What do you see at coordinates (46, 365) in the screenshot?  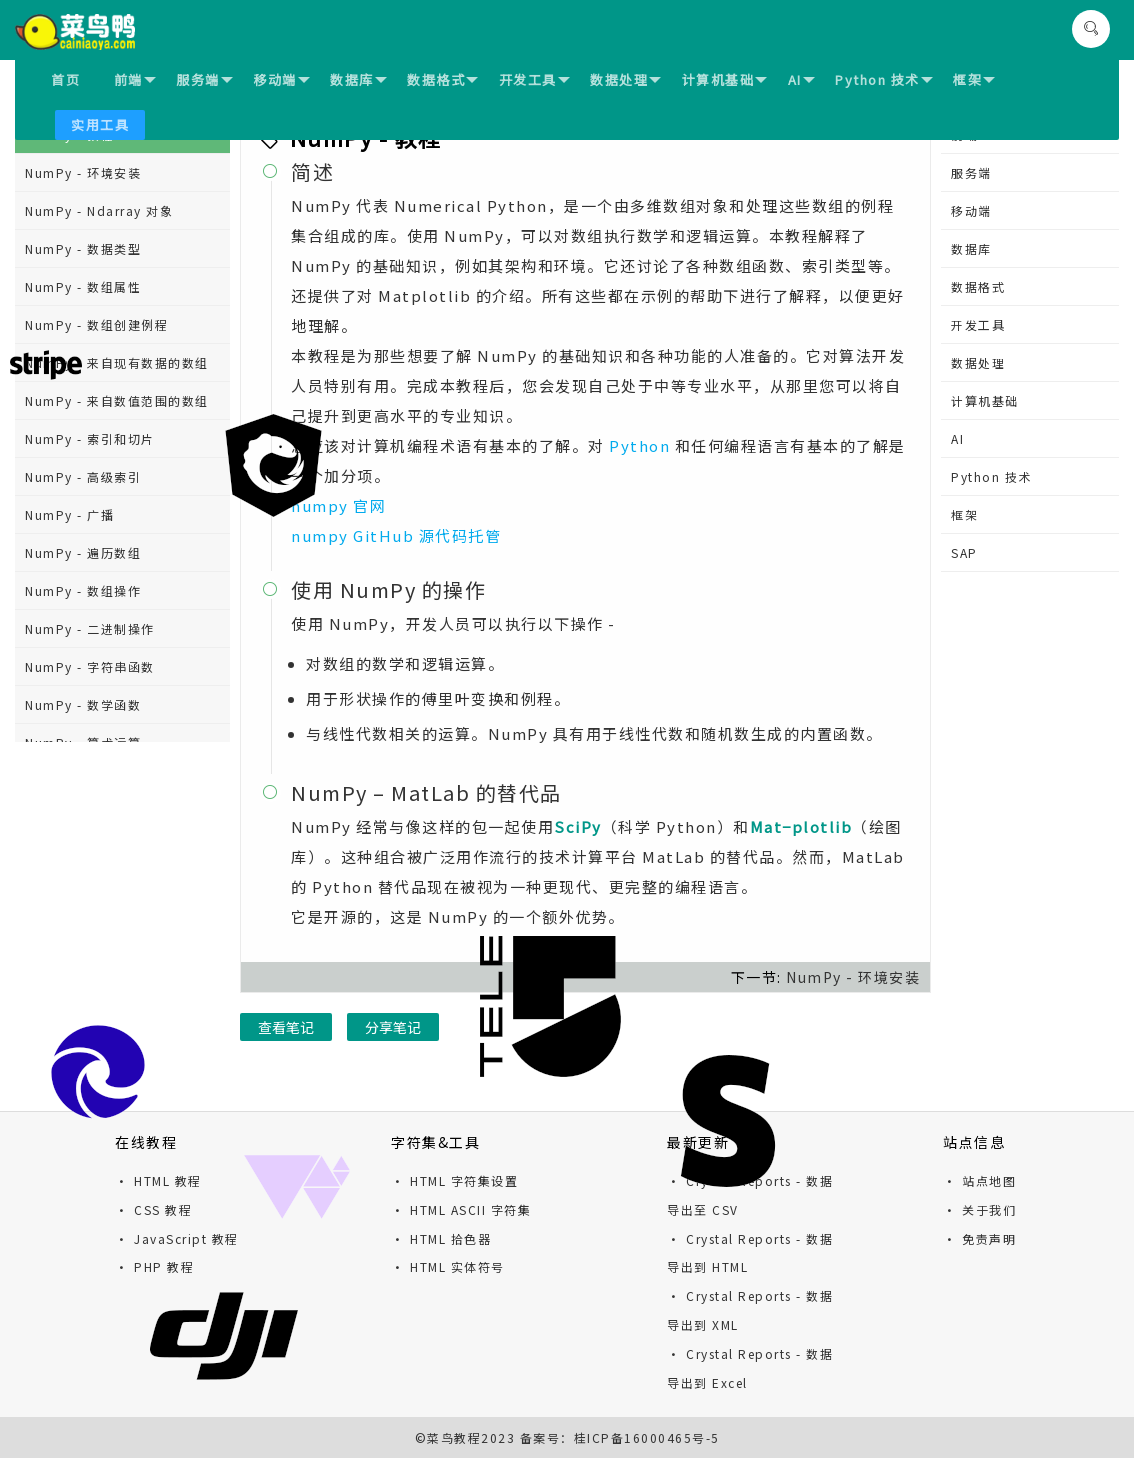 I see `Stripe payment integration` at bounding box center [46, 365].